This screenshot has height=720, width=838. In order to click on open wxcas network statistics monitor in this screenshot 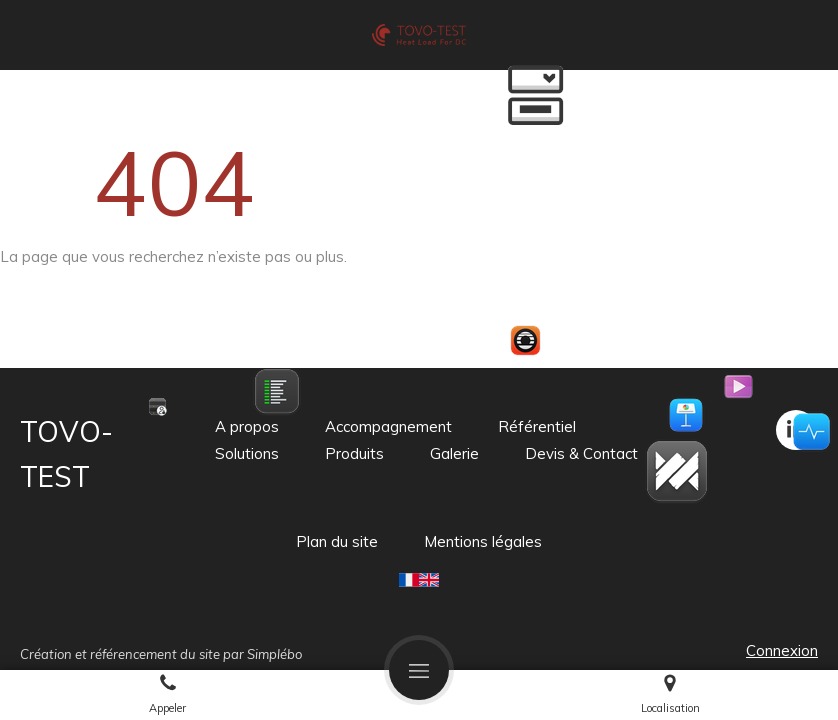, I will do `click(811, 431)`.